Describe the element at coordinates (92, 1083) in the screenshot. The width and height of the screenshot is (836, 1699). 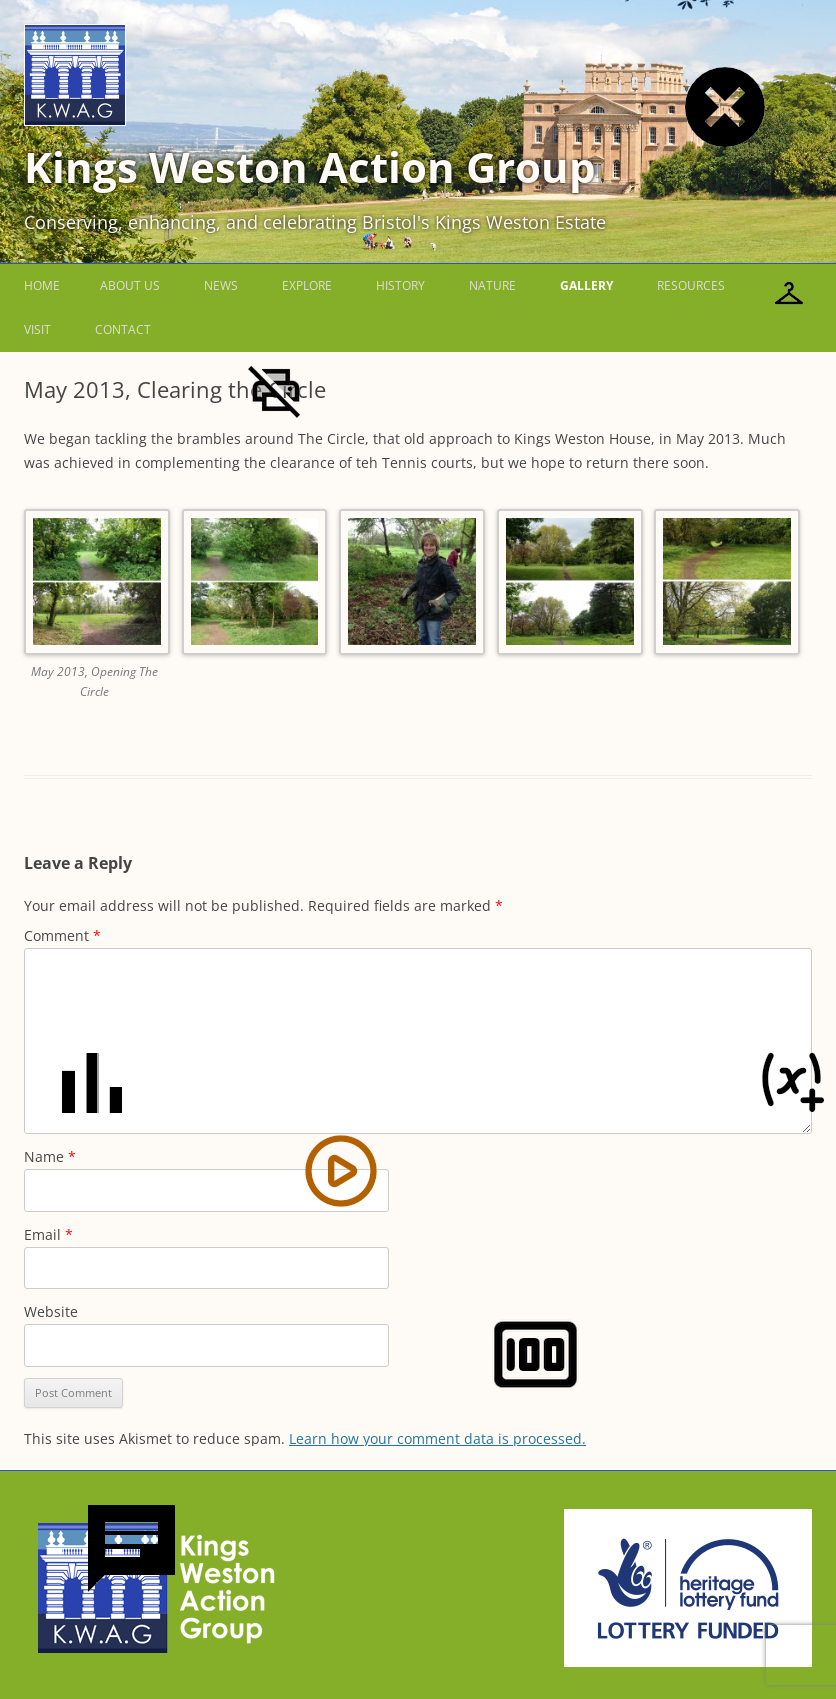
I see `view analytics or statistics` at that location.